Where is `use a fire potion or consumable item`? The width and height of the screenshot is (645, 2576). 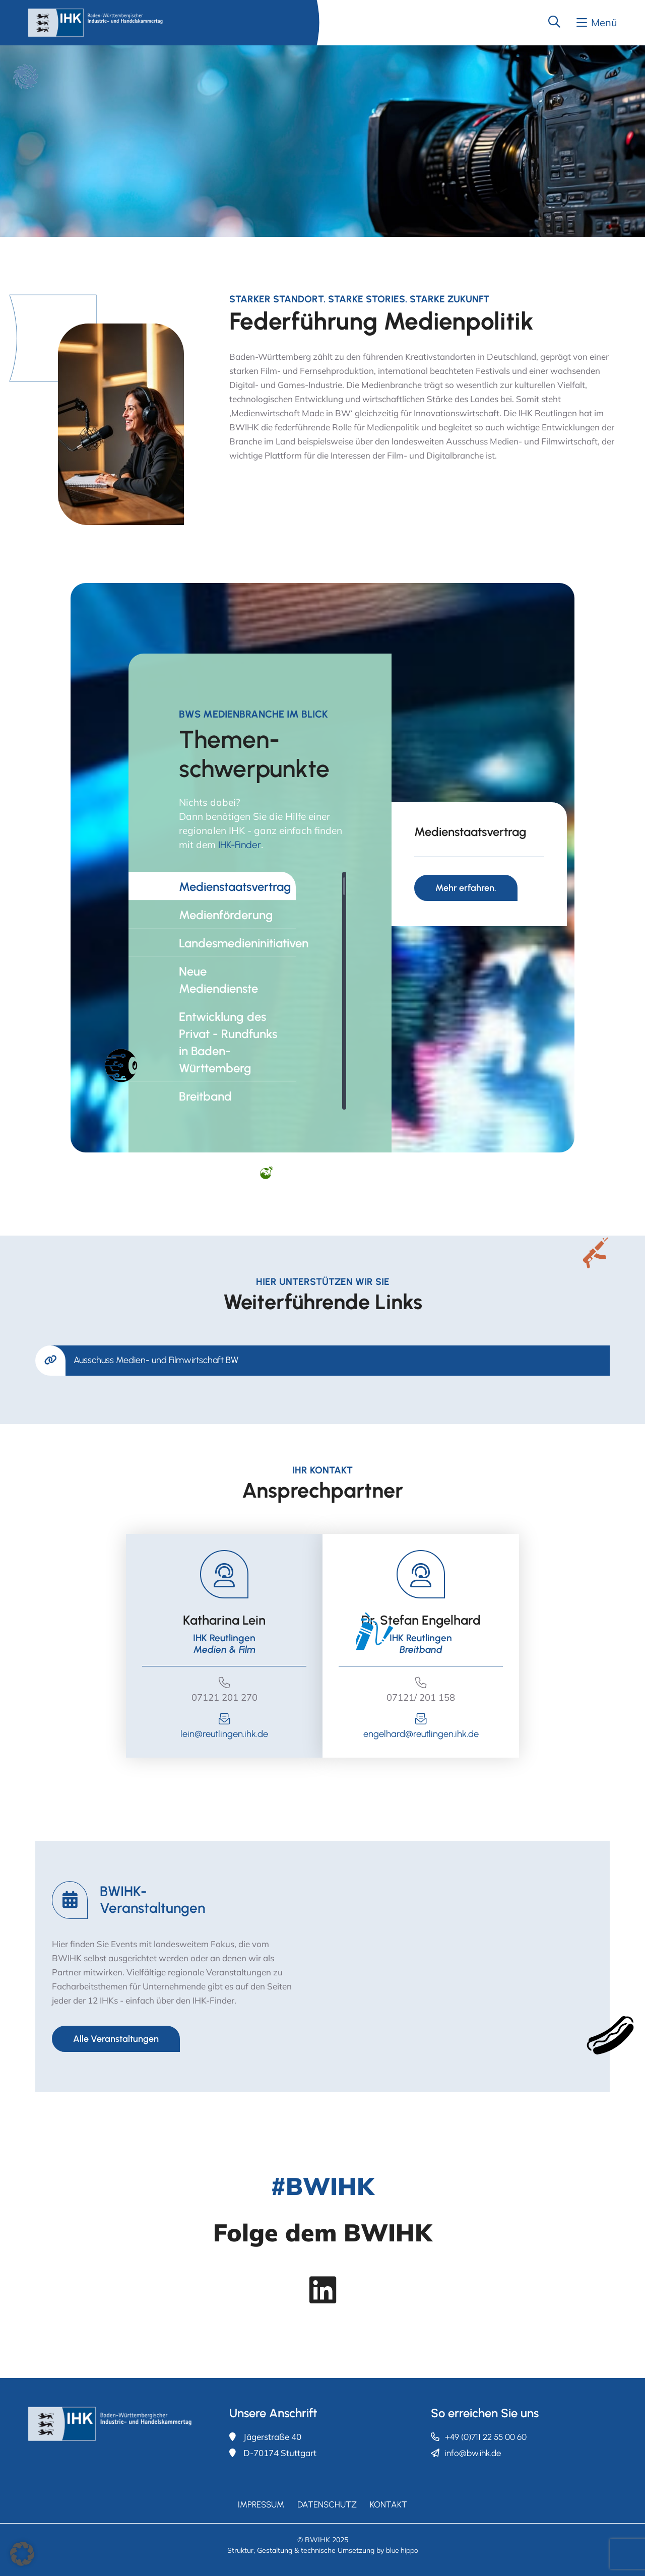 use a fire potion or consumable item is located at coordinates (267, 1173).